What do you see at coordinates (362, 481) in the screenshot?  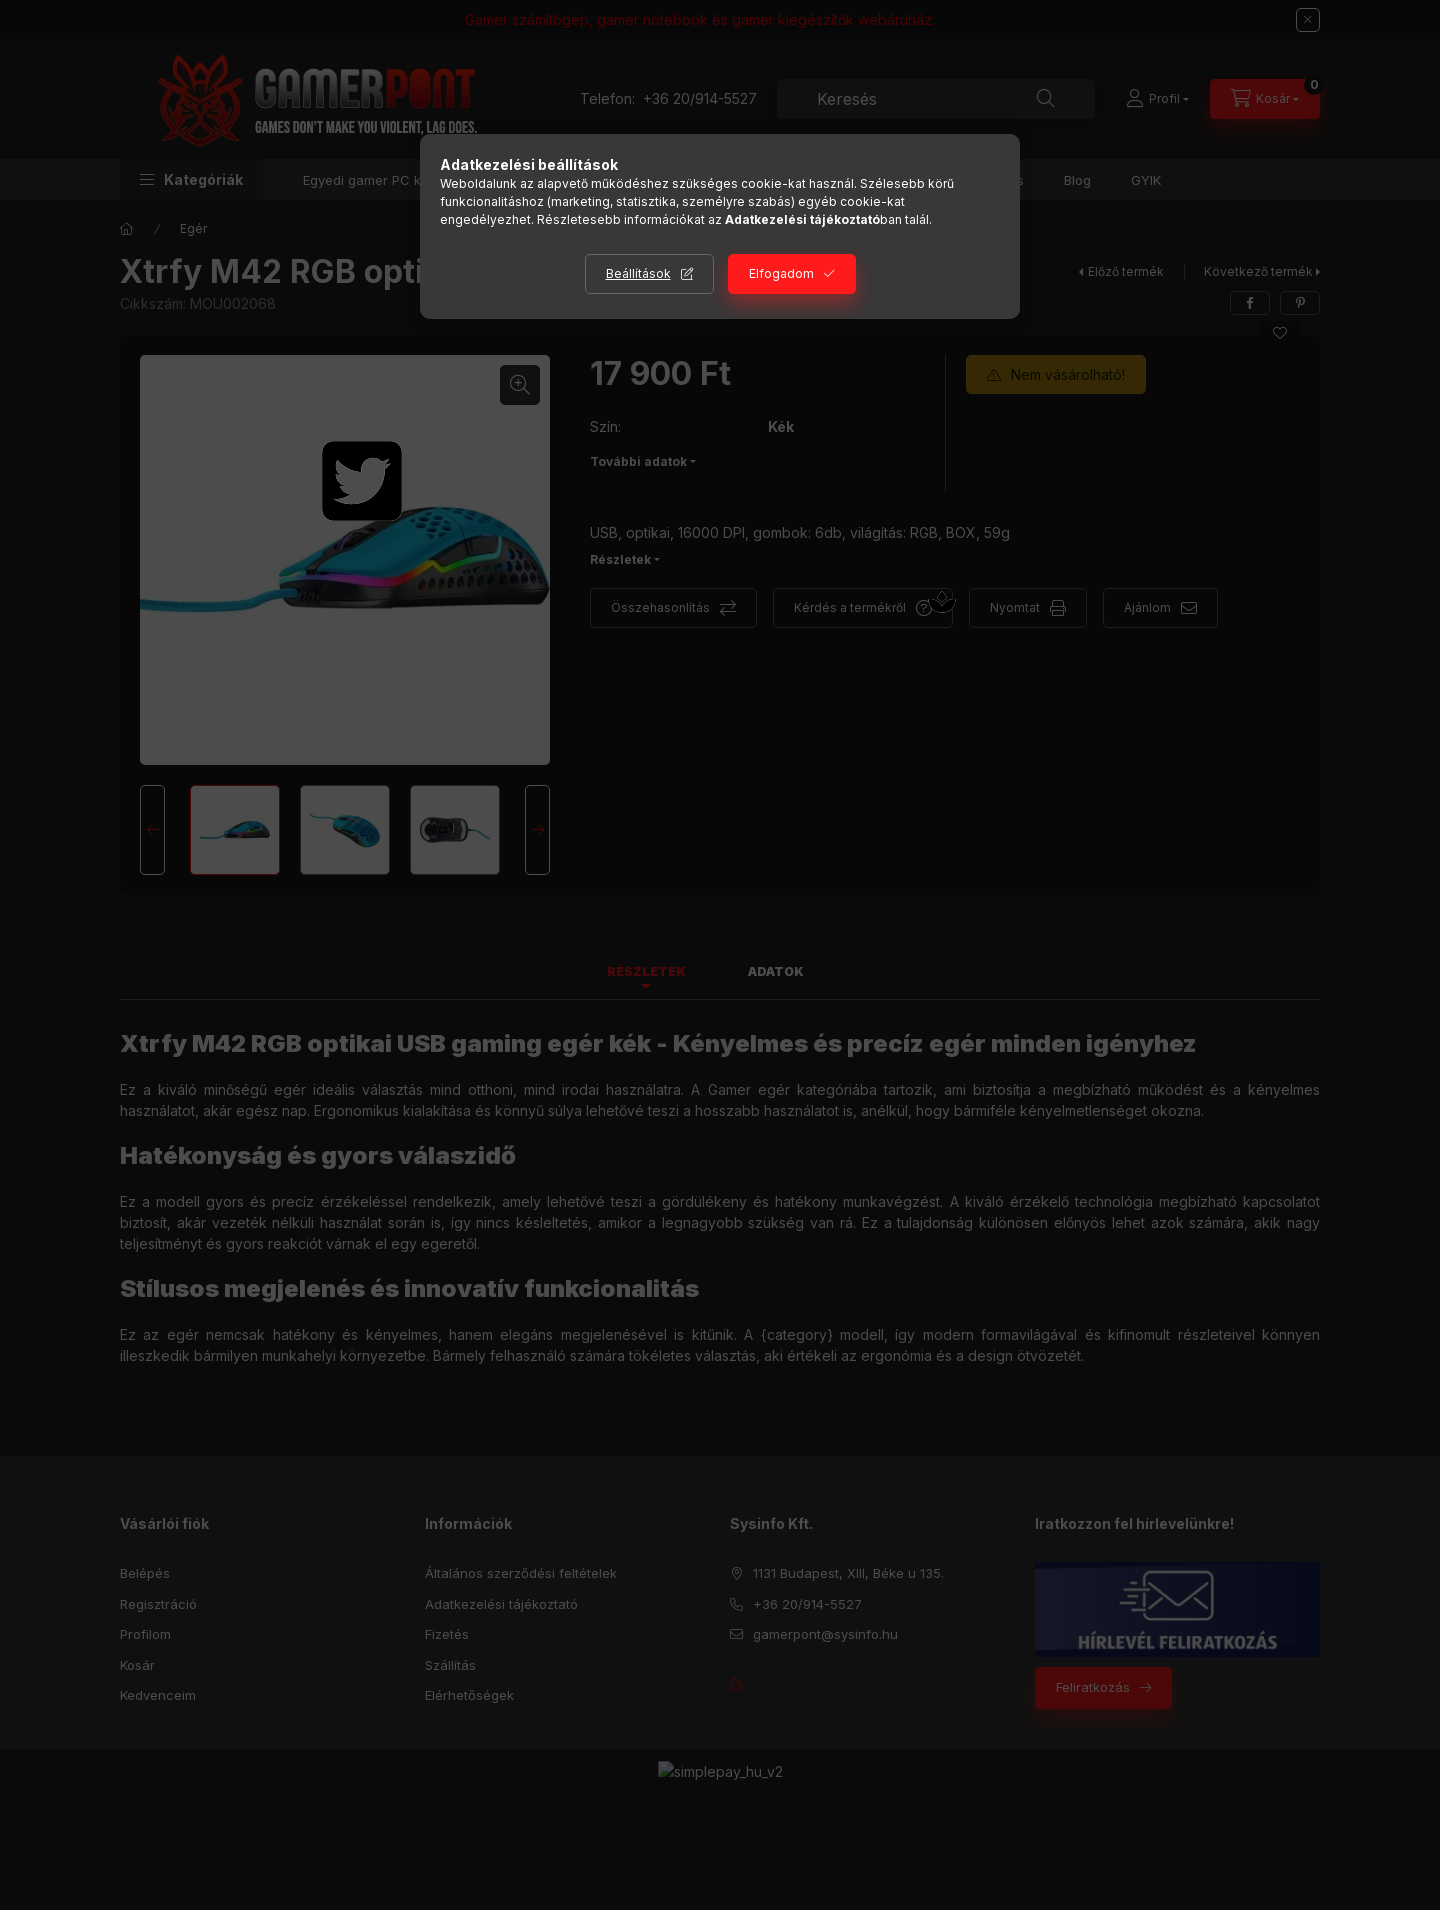 I see `share to Twitter` at bounding box center [362, 481].